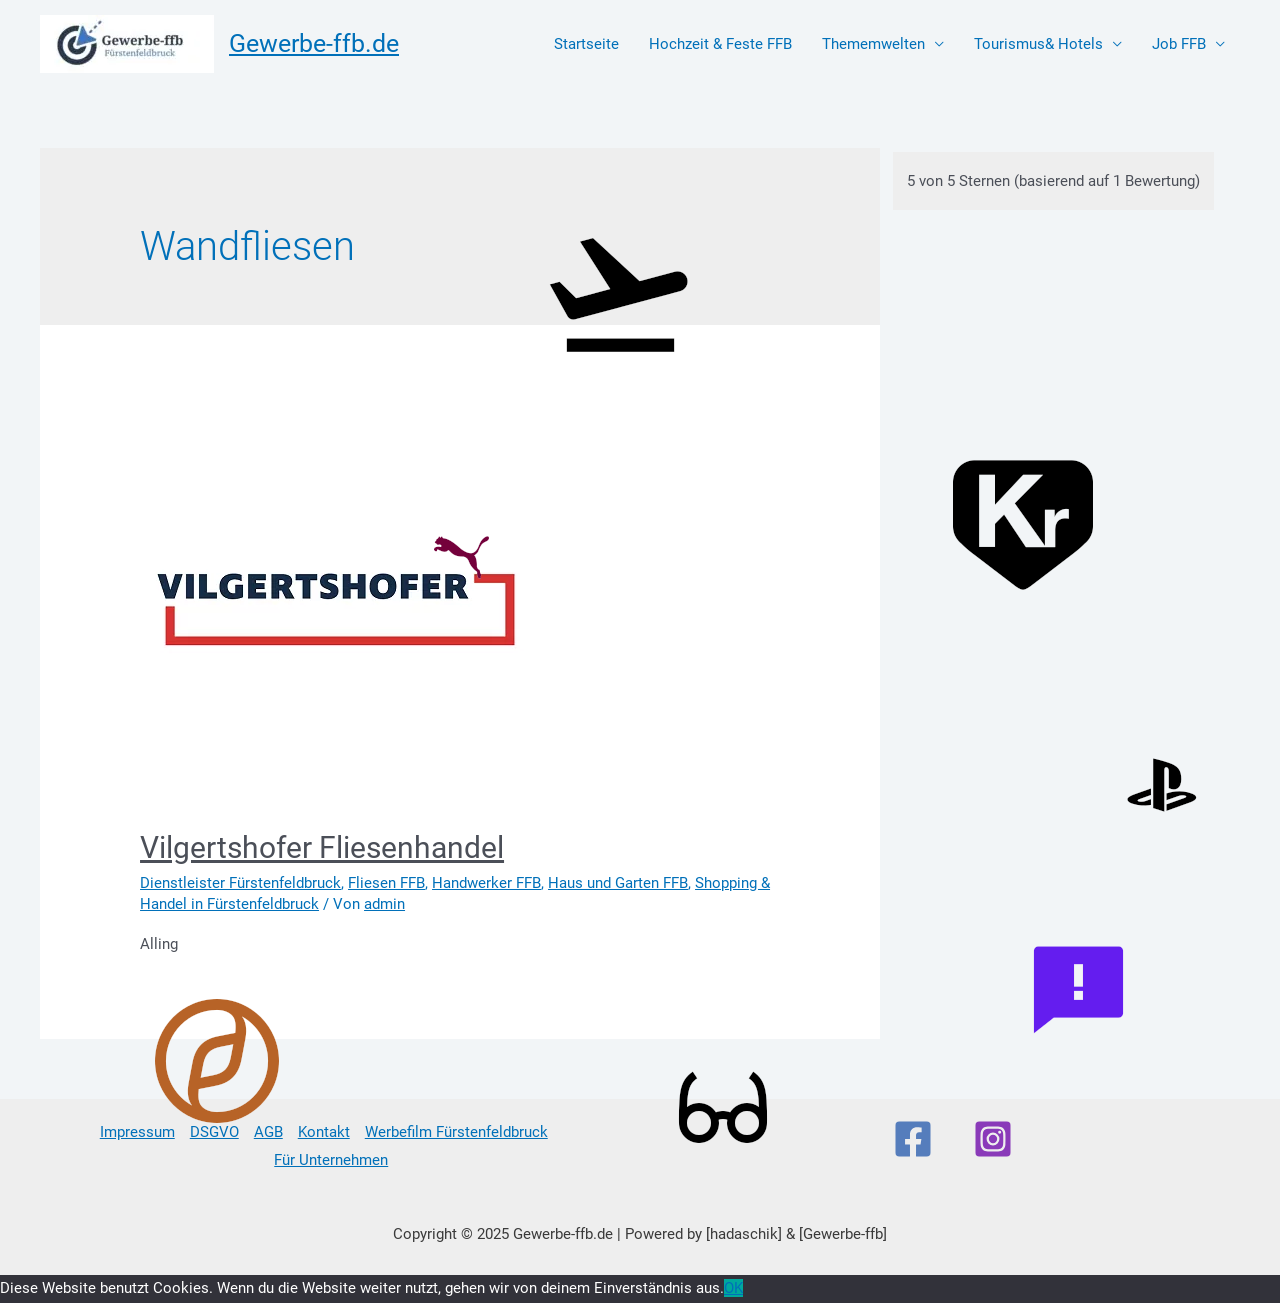  I want to click on yandex cloud platform logo, so click(217, 1061).